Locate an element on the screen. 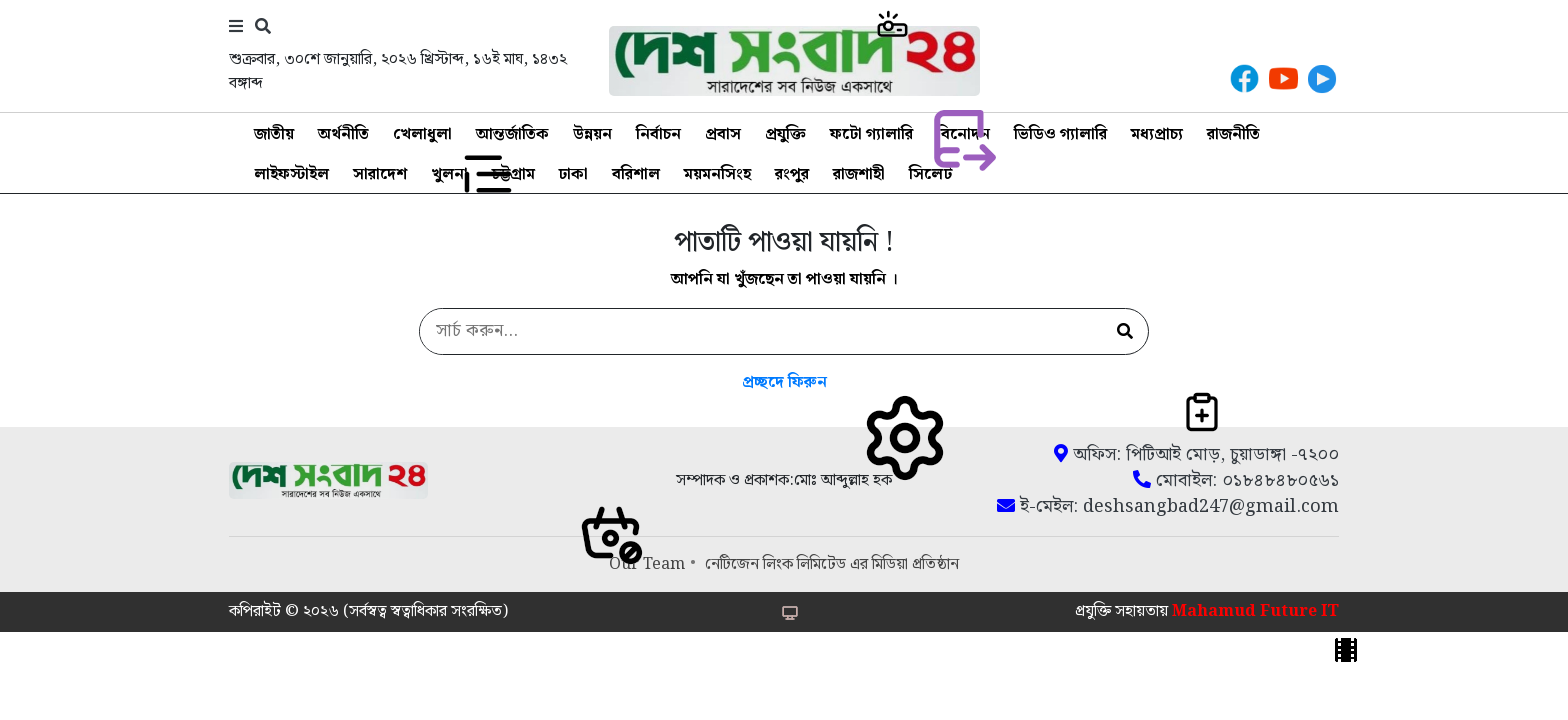 The width and height of the screenshot is (1568, 720). switch to desktop view is located at coordinates (790, 613).